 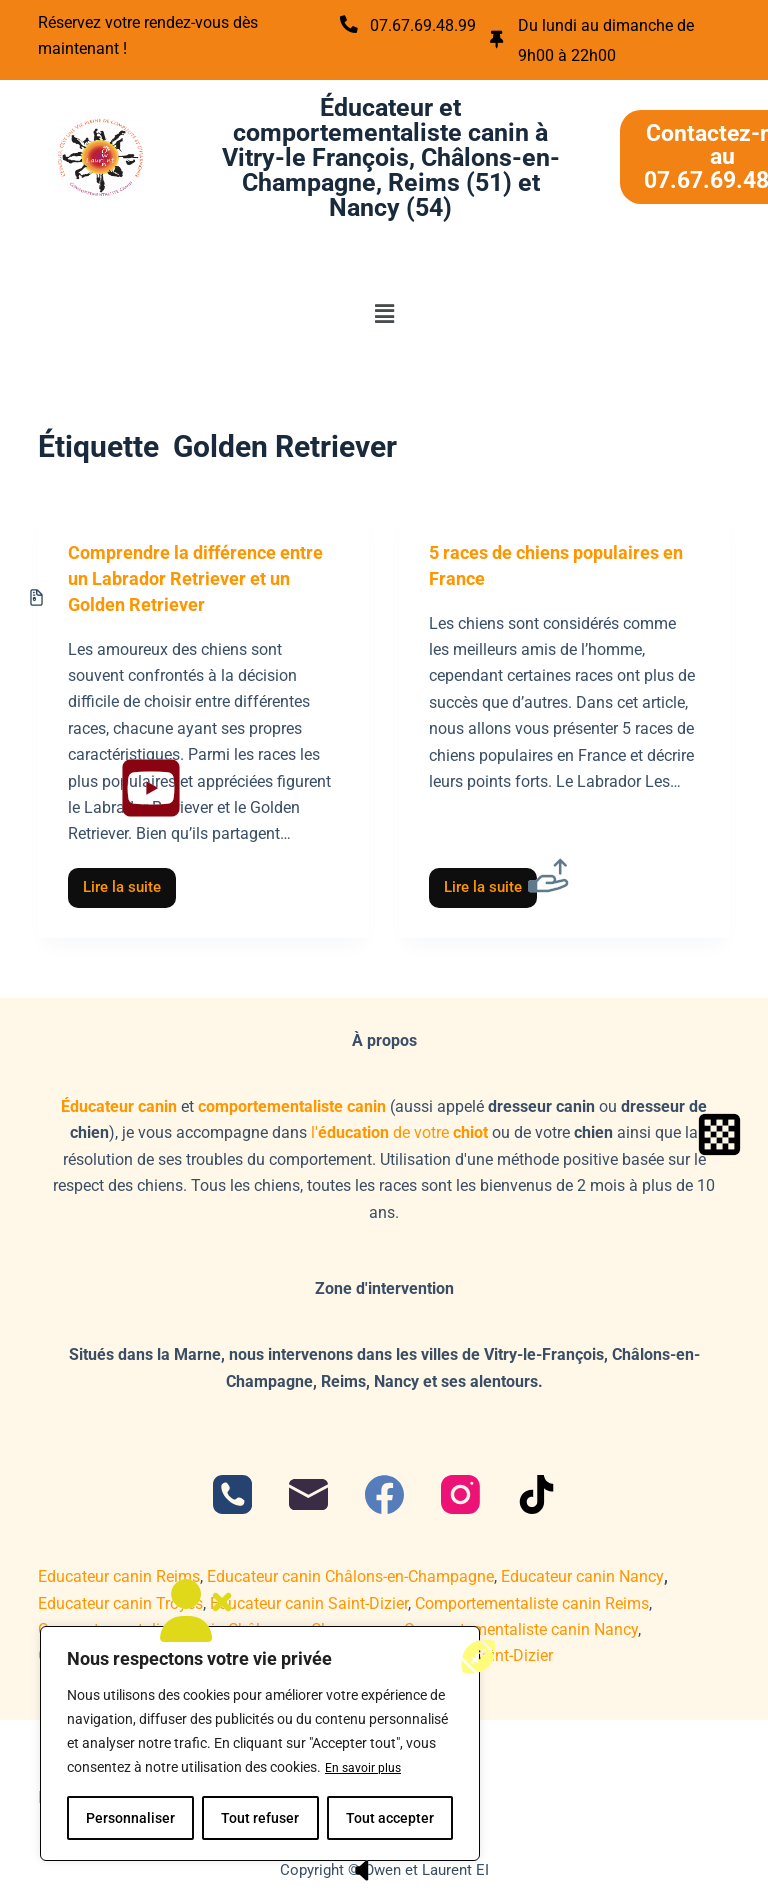 I want to click on play chess or board games, so click(x=719, y=1134).